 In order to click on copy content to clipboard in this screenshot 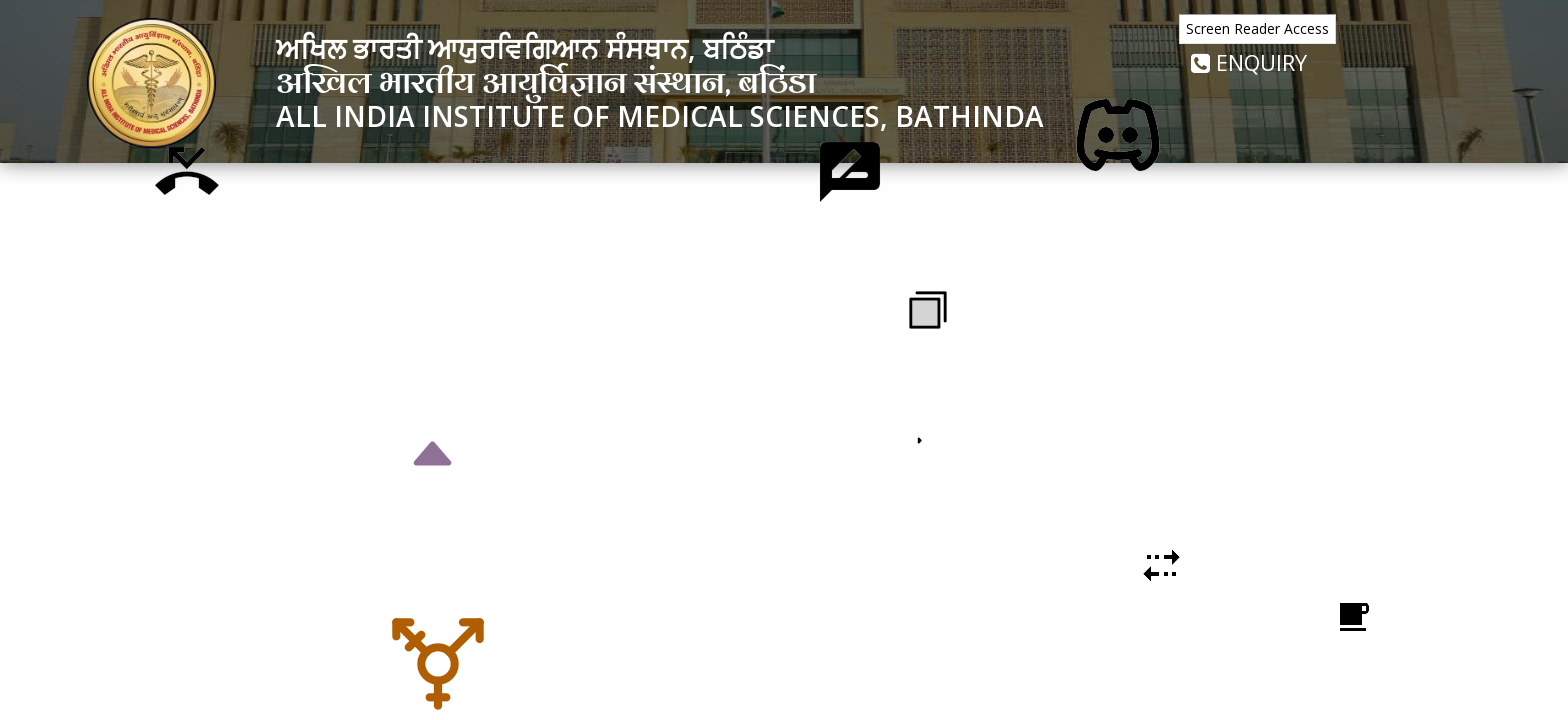, I will do `click(928, 310)`.